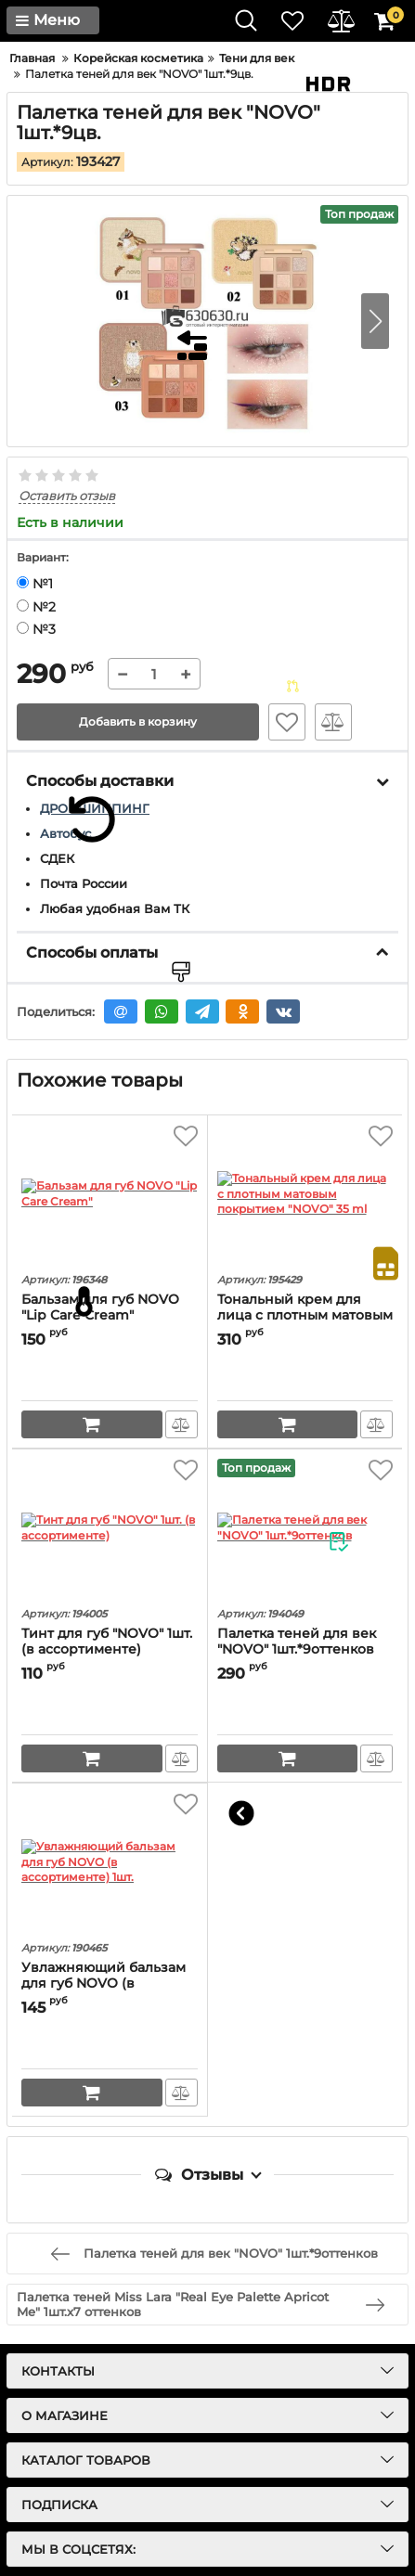 The height and width of the screenshot is (2576, 415). I want to click on go back to the previous screen, so click(241, 1813).